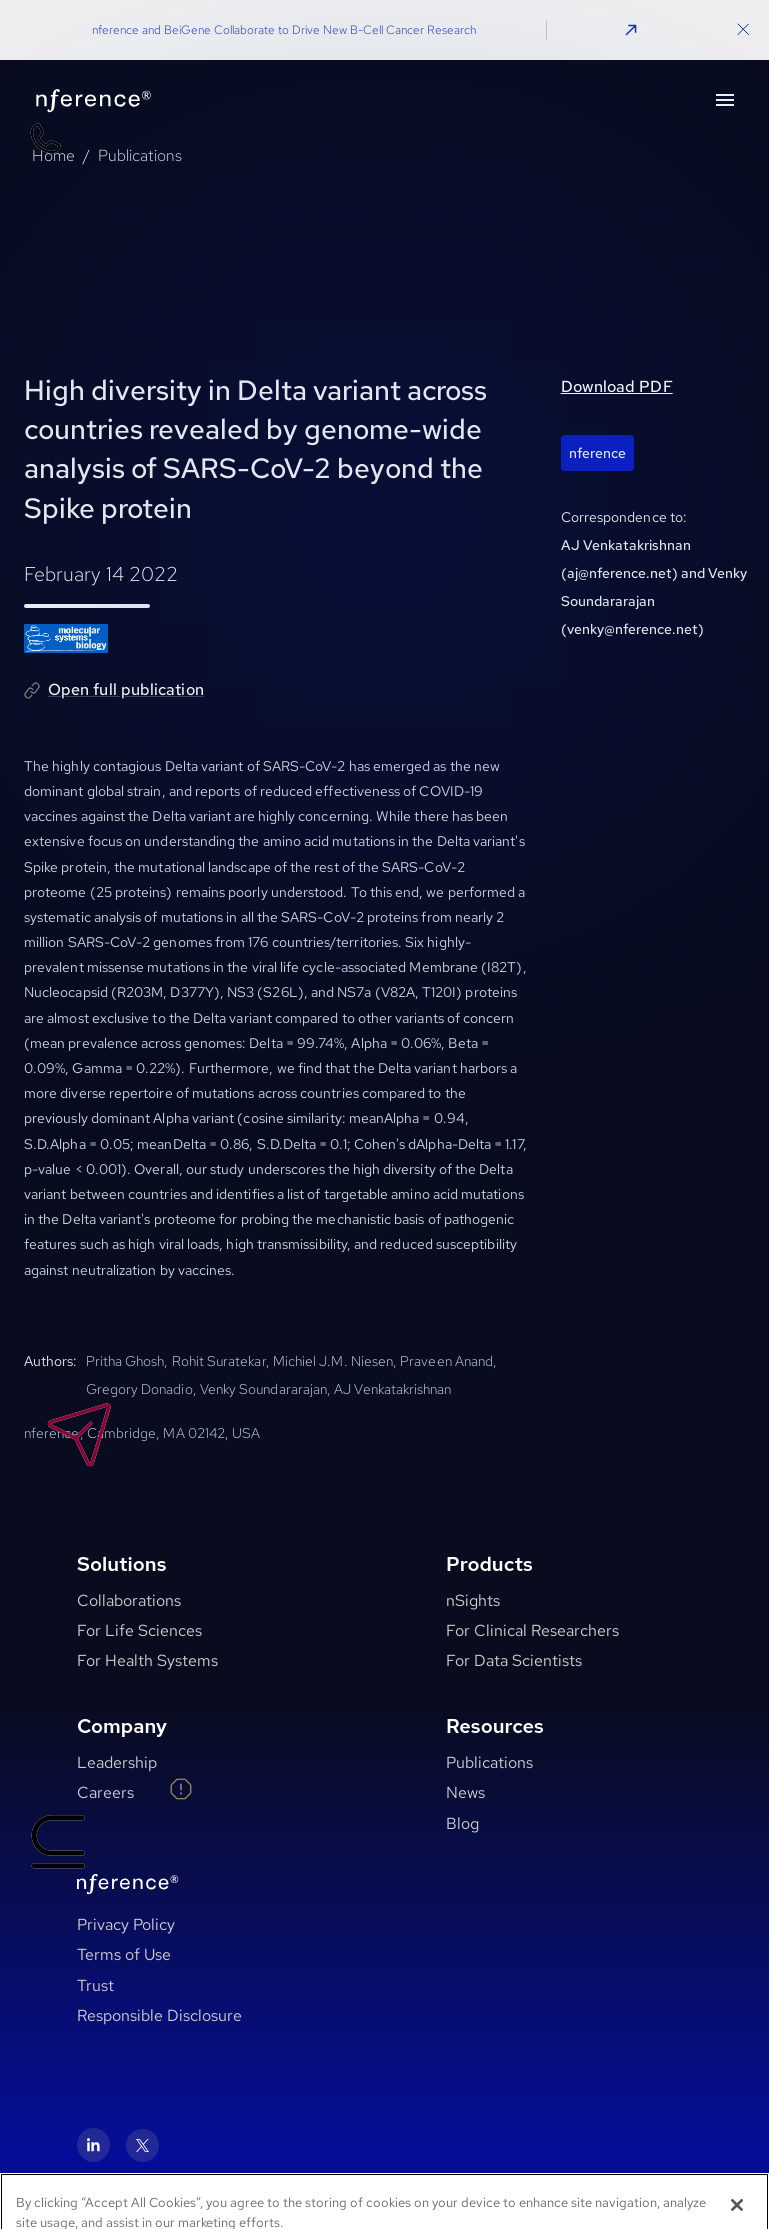 This screenshot has height=2229, width=769. Describe the element at coordinates (181, 1789) in the screenshot. I see `indicates a warning or critical alert` at that location.